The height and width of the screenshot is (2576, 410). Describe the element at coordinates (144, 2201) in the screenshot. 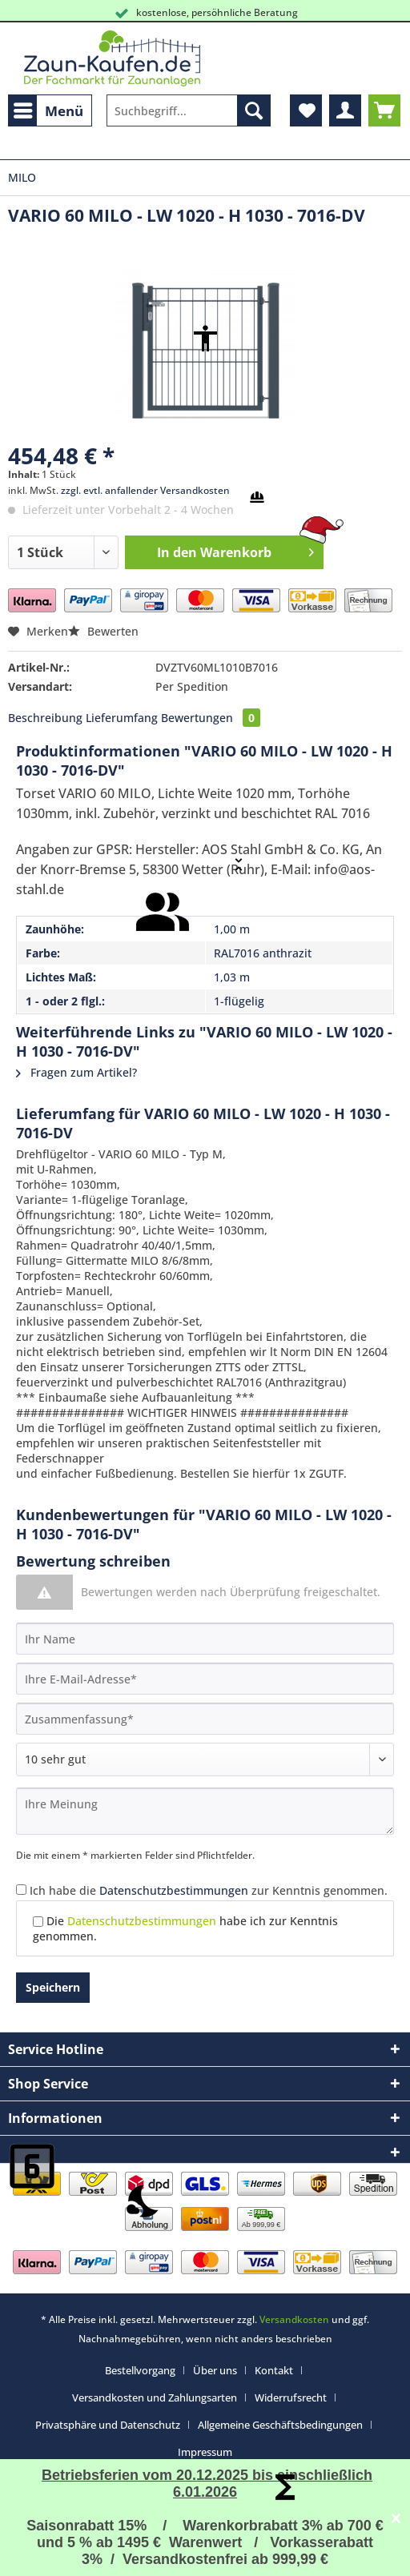

I see `toggle dark mode or night theme` at that location.